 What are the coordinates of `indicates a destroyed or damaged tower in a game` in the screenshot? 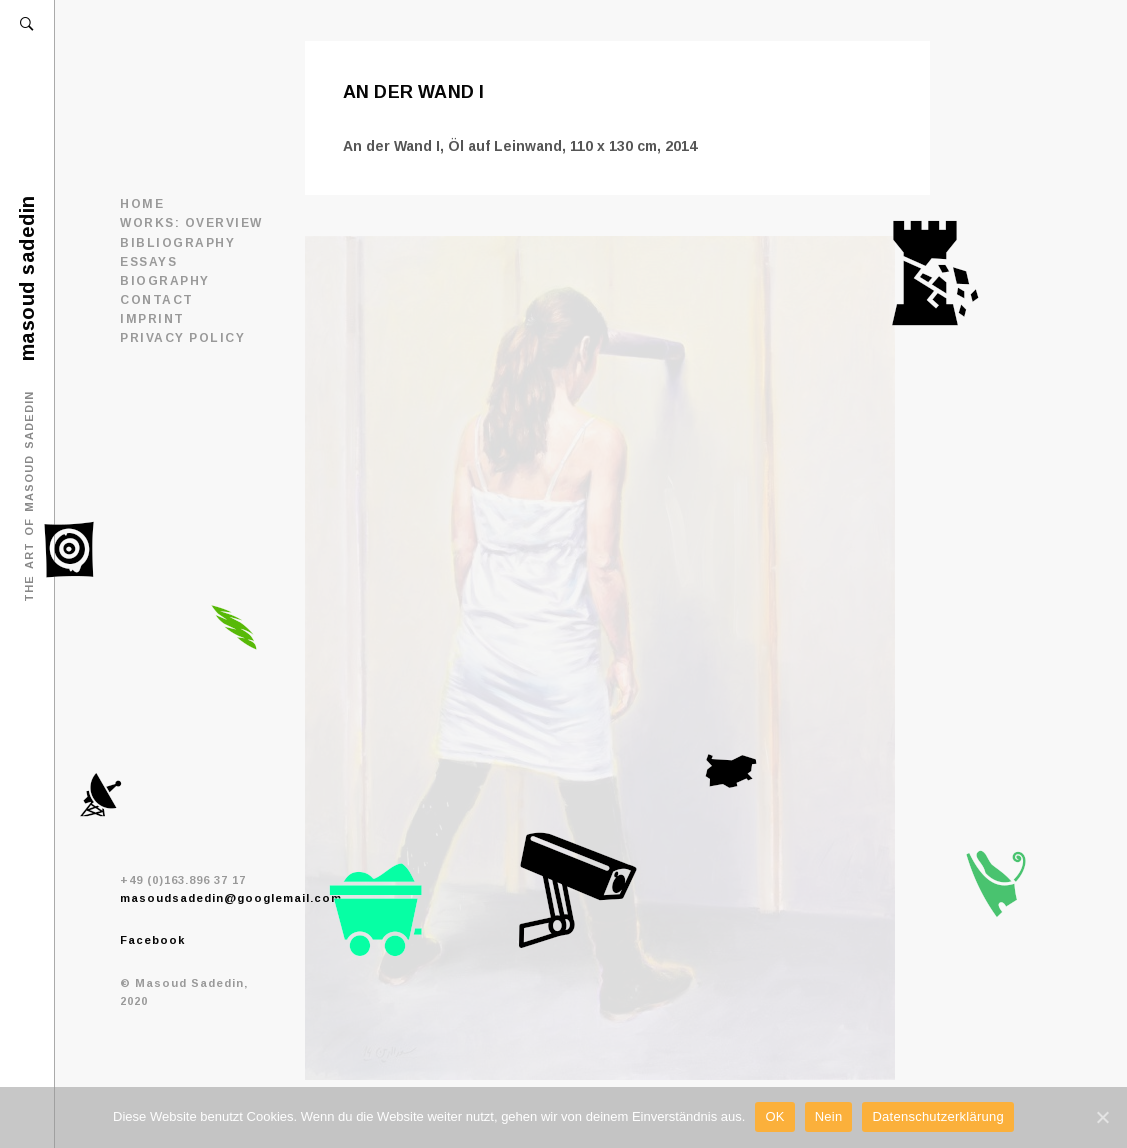 It's located at (930, 273).